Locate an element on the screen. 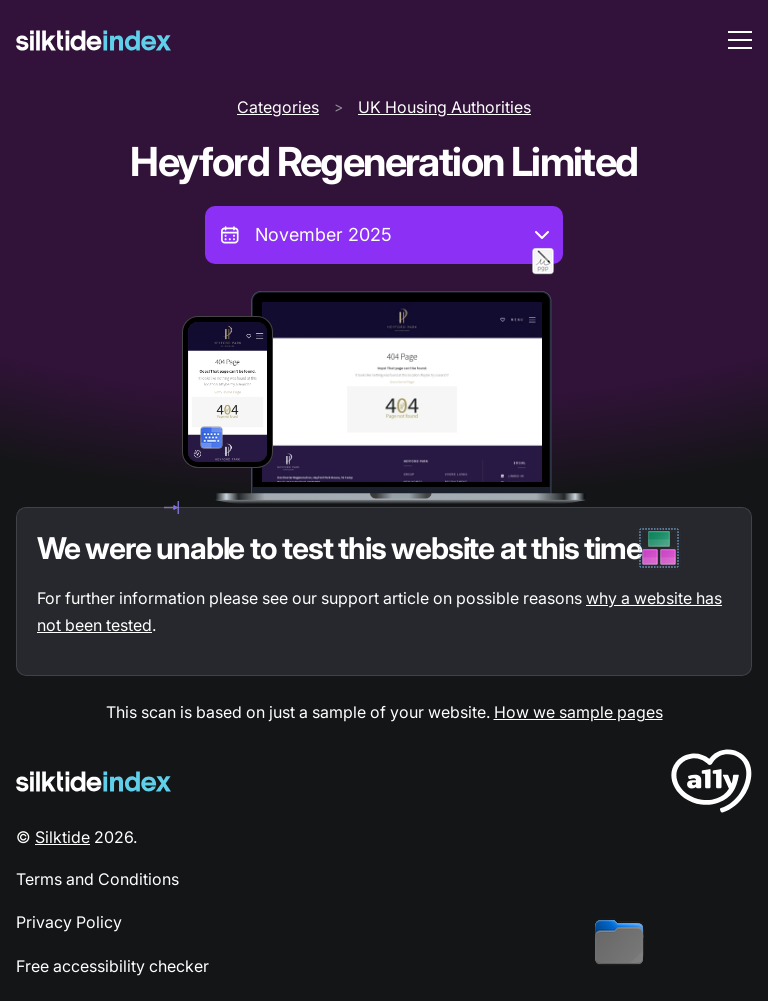 This screenshot has height=1001, width=768. open a folder or directory is located at coordinates (619, 942).